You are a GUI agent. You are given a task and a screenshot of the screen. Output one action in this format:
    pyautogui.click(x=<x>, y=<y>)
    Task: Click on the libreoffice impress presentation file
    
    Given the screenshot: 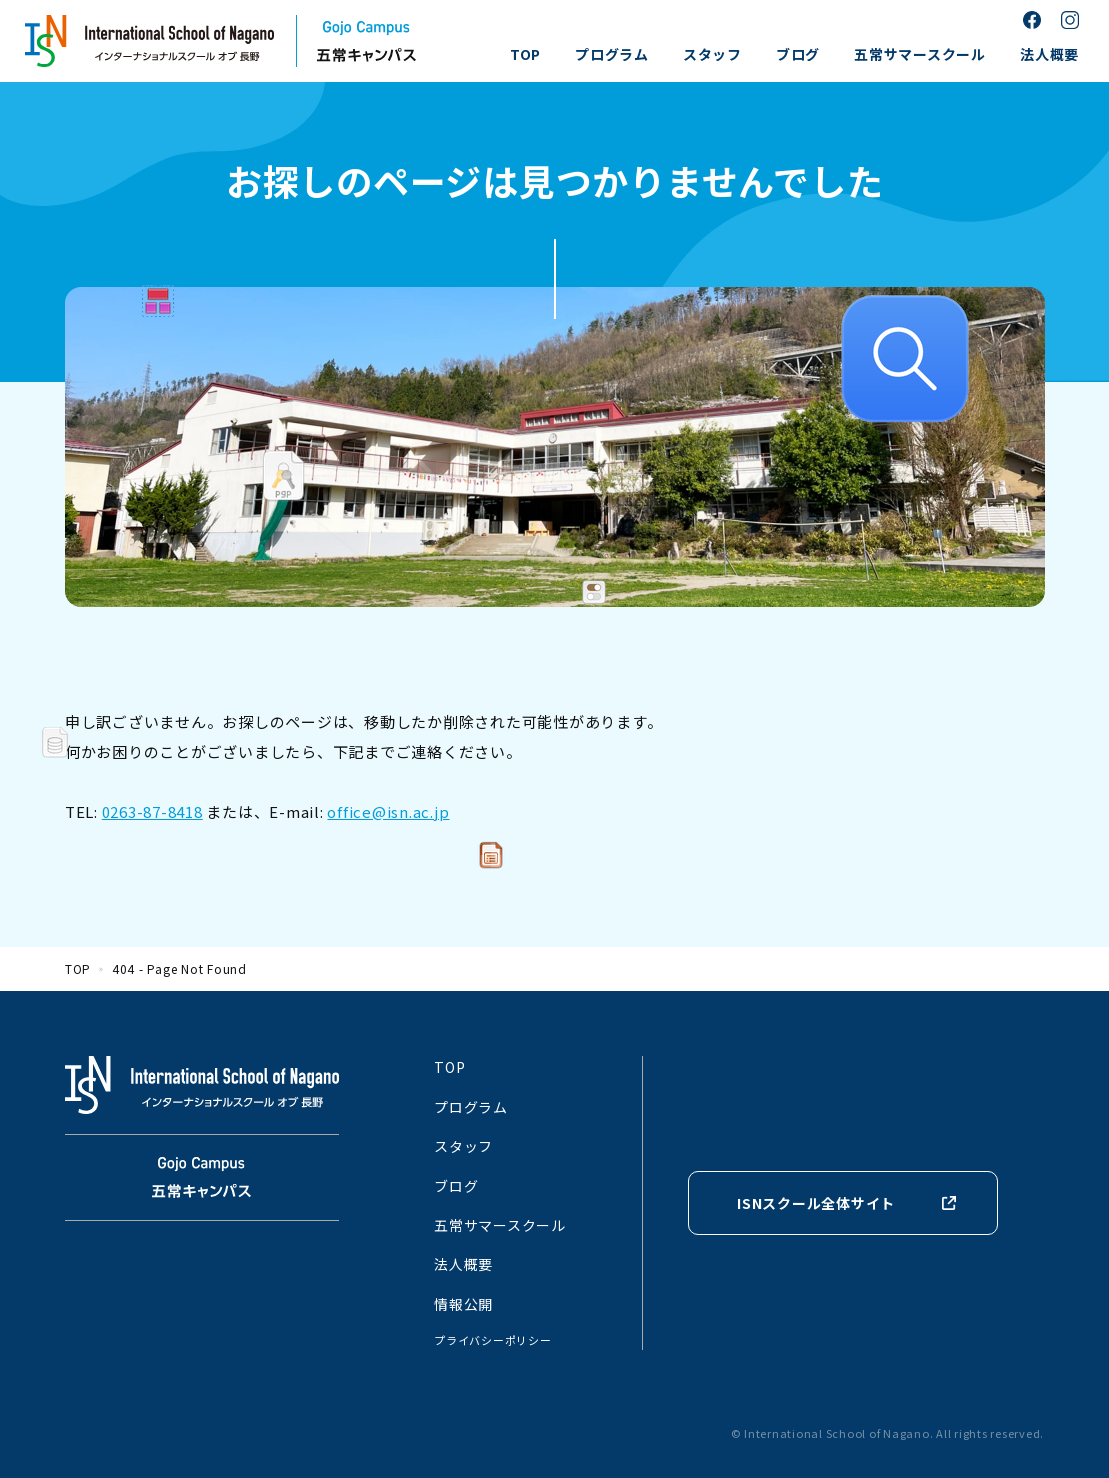 What is the action you would take?
    pyautogui.click(x=491, y=855)
    